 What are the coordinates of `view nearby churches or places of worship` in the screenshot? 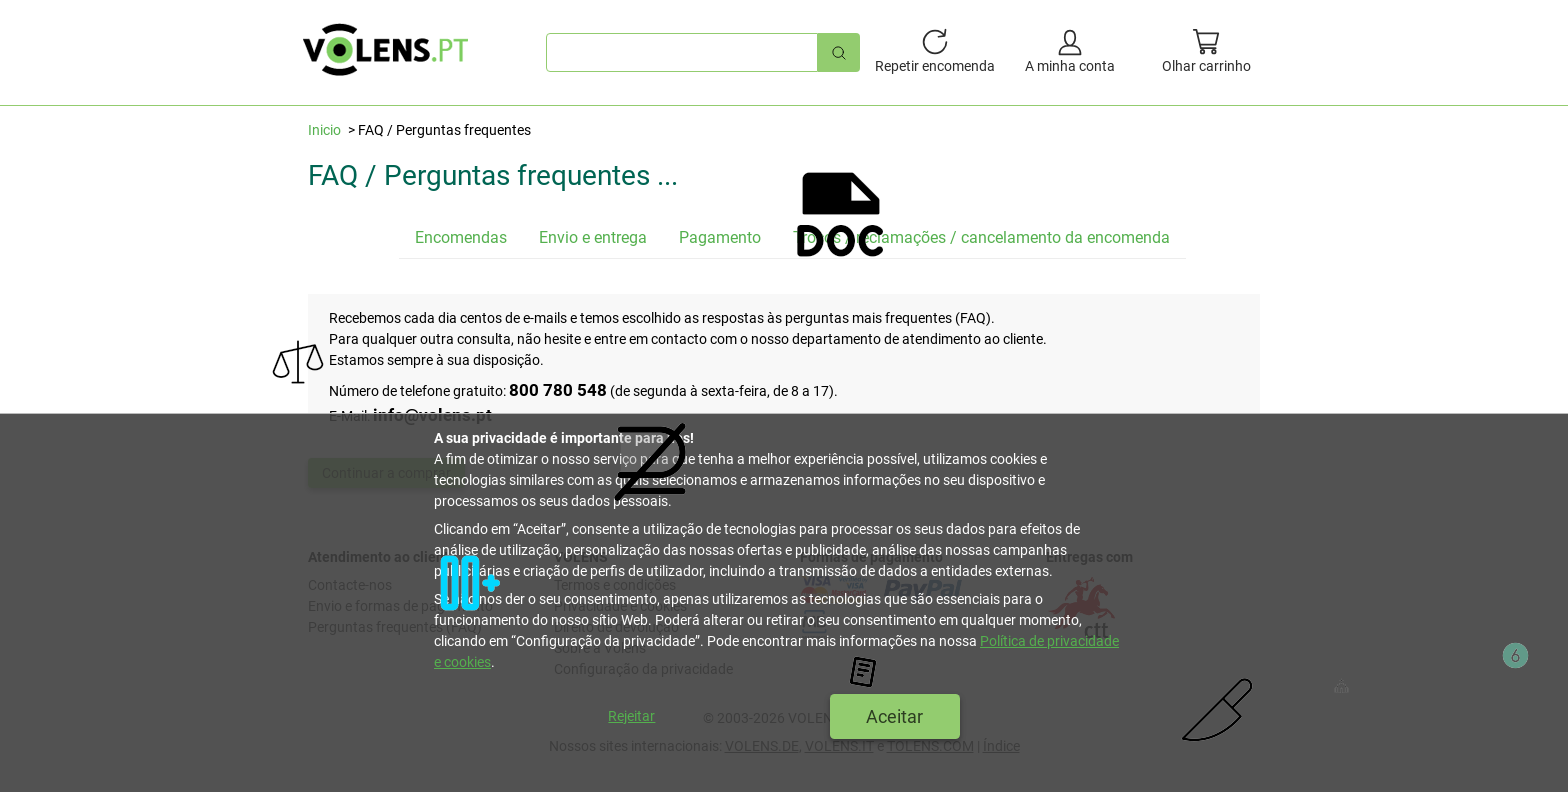 It's located at (1341, 686).